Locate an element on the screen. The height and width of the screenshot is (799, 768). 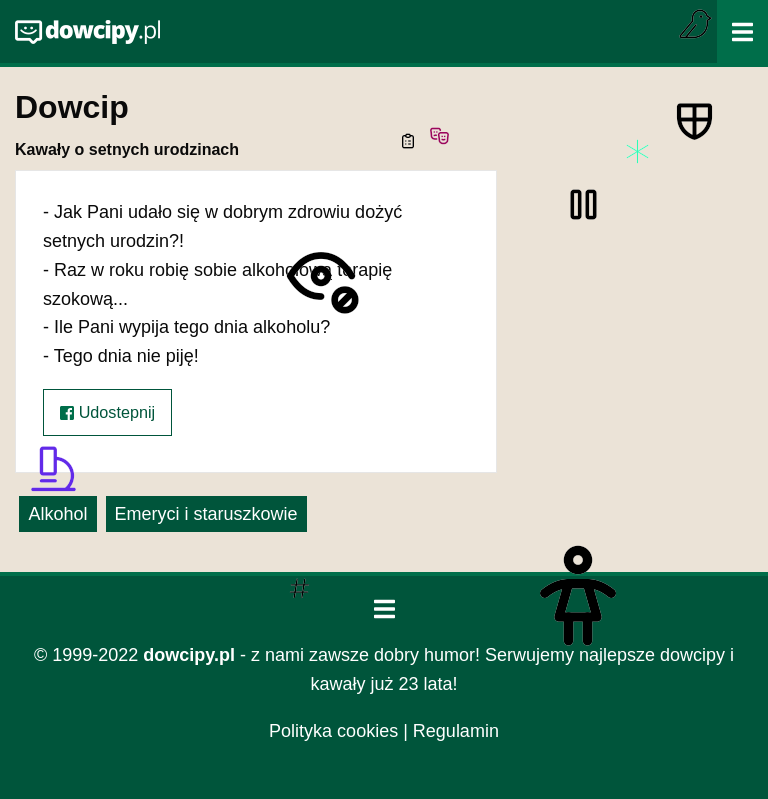
indicates women's restroom is located at coordinates (578, 598).